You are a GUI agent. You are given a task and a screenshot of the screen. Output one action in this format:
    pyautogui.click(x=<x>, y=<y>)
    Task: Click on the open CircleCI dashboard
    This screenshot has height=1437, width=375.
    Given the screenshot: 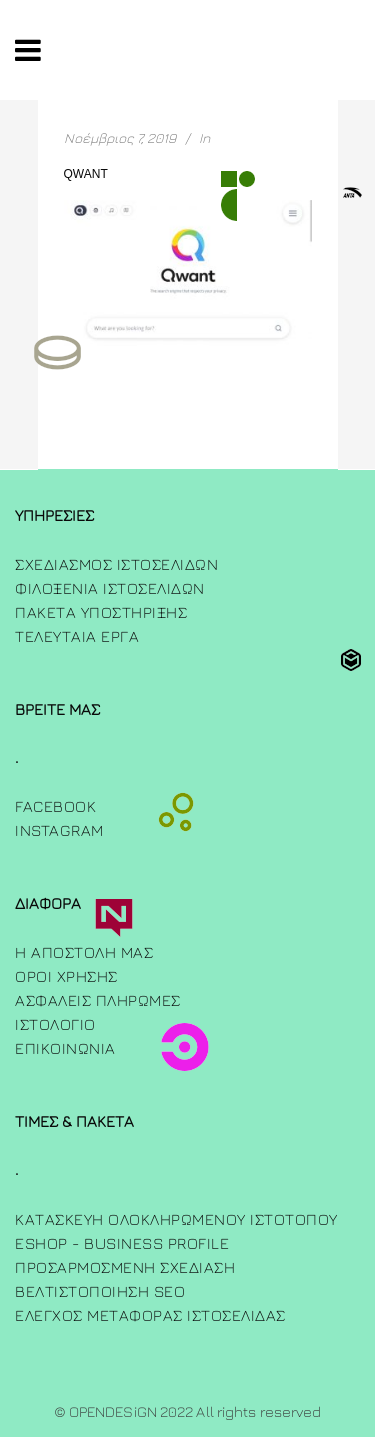 What is the action you would take?
    pyautogui.click(x=185, y=1047)
    